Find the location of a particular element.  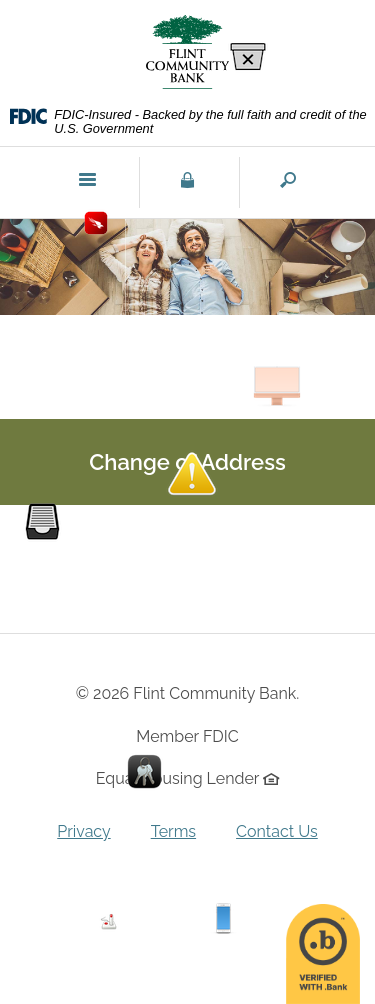

connected iPhone device is located at coordinates (223, 918).